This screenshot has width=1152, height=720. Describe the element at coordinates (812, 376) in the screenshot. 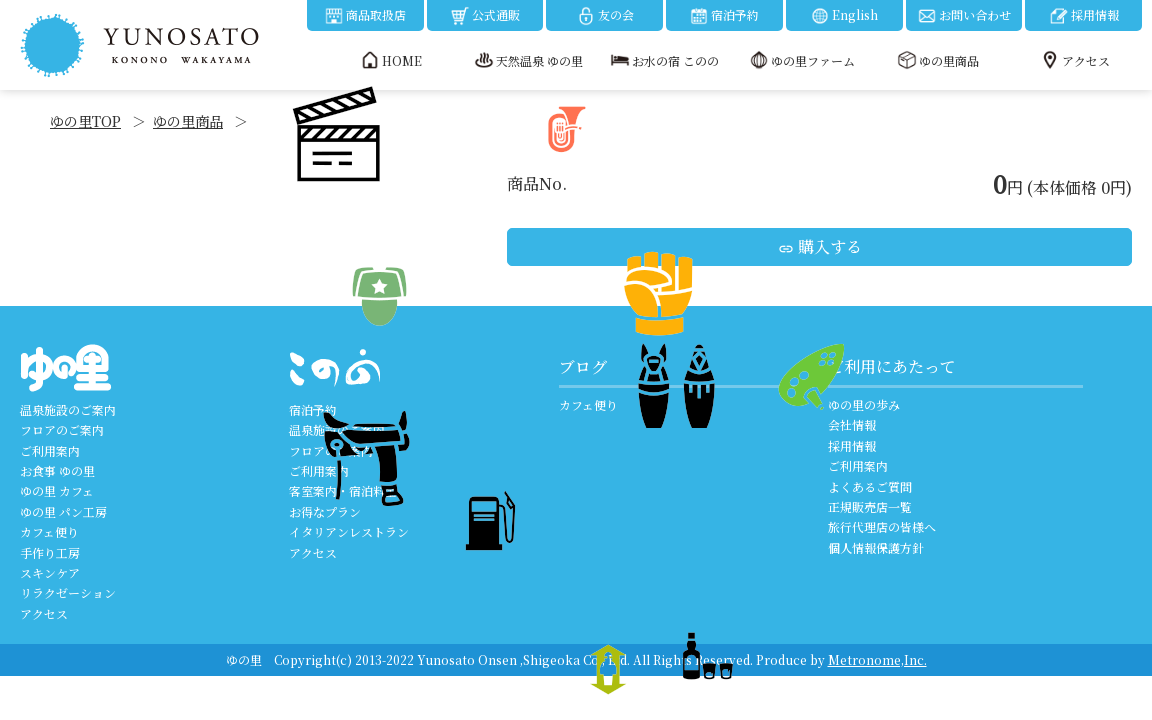

I see `access music or instrument features` at that location.